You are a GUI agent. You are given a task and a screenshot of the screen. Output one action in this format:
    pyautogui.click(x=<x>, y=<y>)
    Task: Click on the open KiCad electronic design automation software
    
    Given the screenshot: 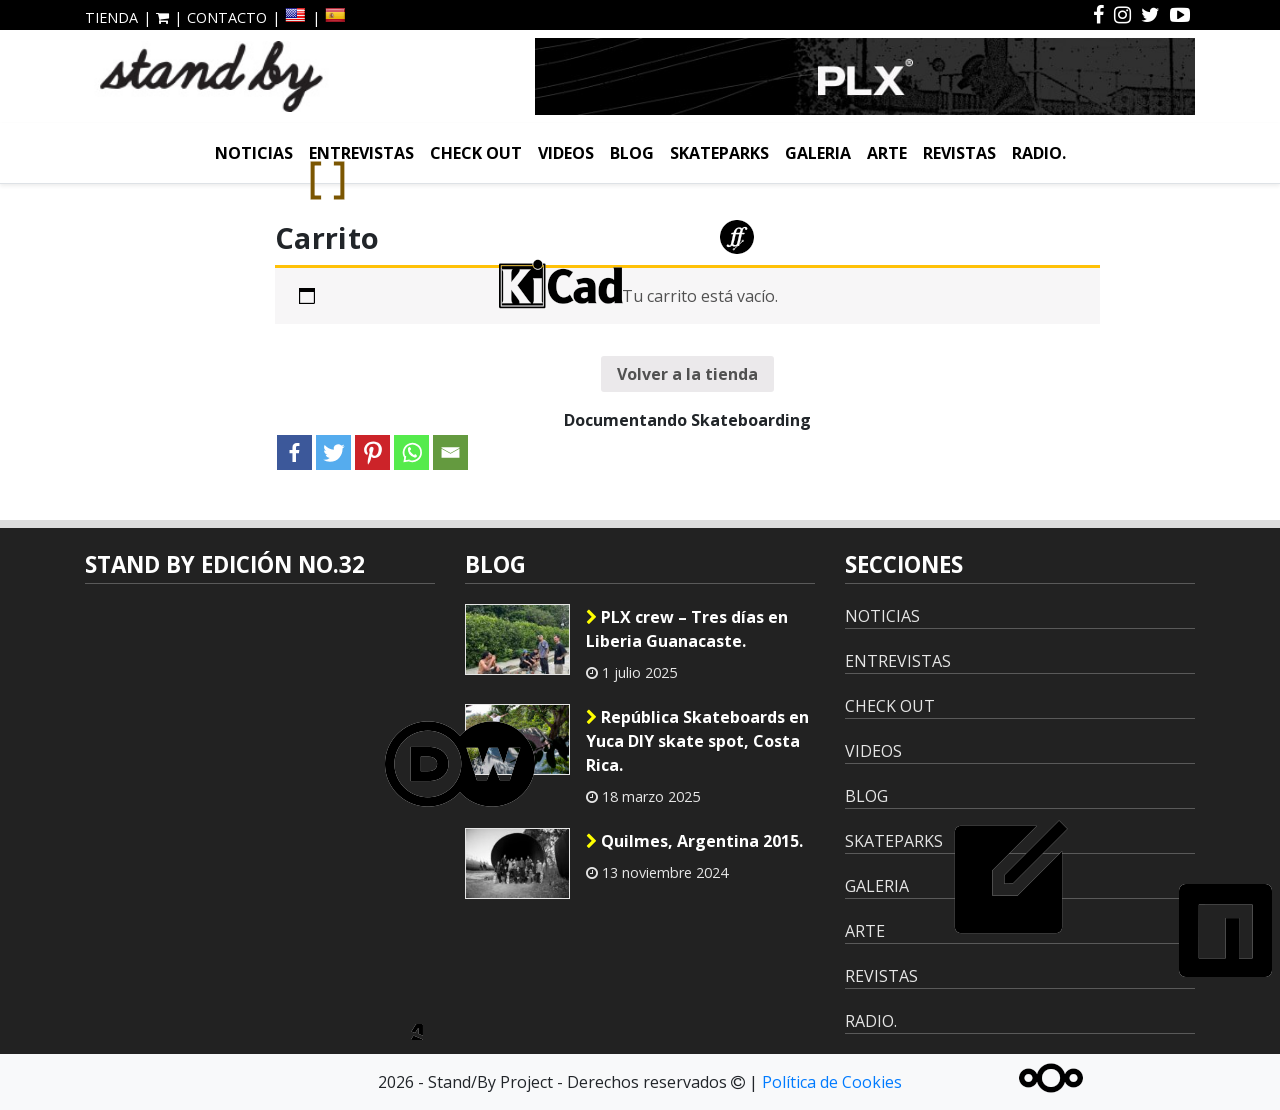 What is the action you would take?
    pyautogui.click(x=561, y=284)
    